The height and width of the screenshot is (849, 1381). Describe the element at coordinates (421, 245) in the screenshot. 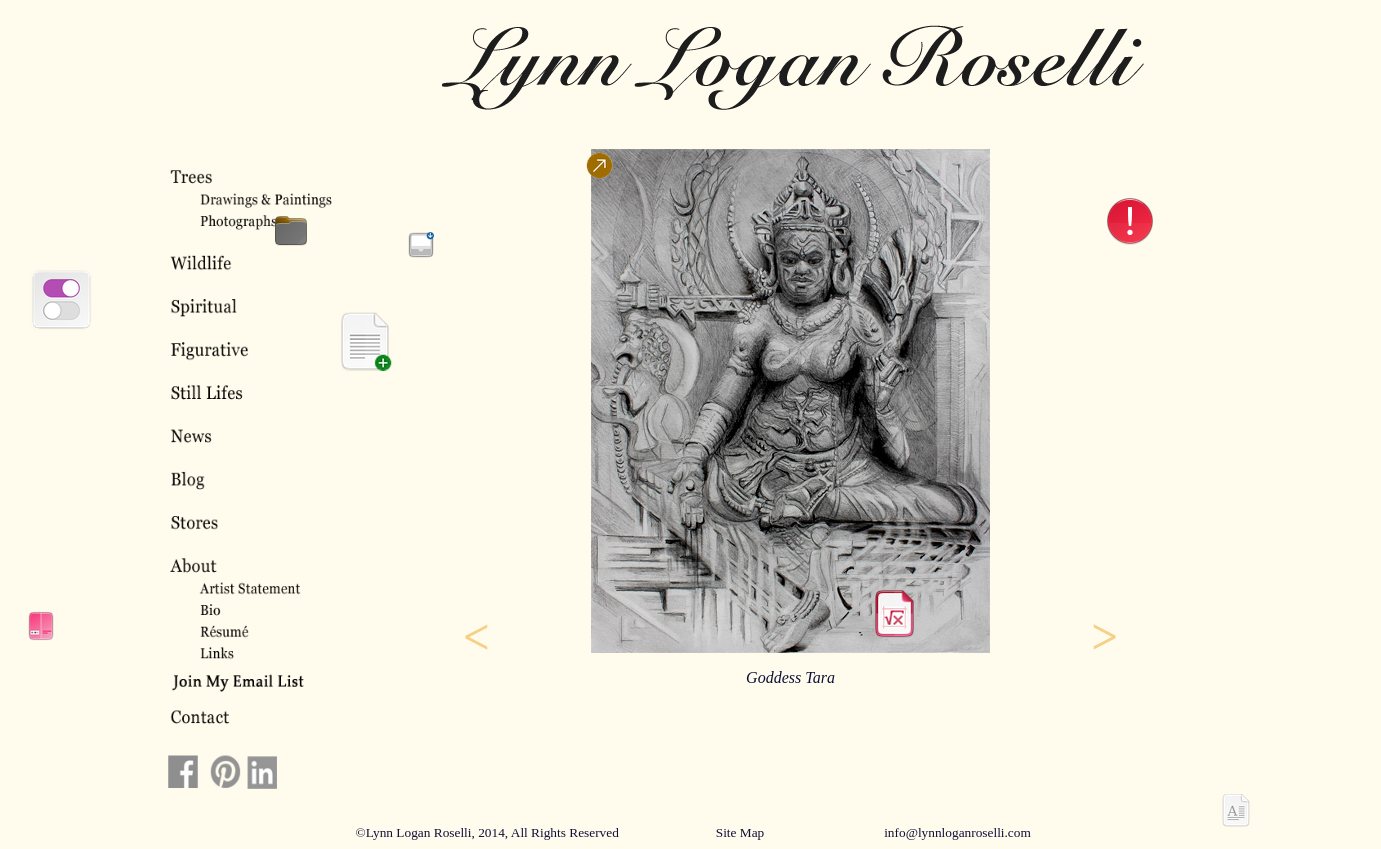

I see `access your email inbox` at that location.